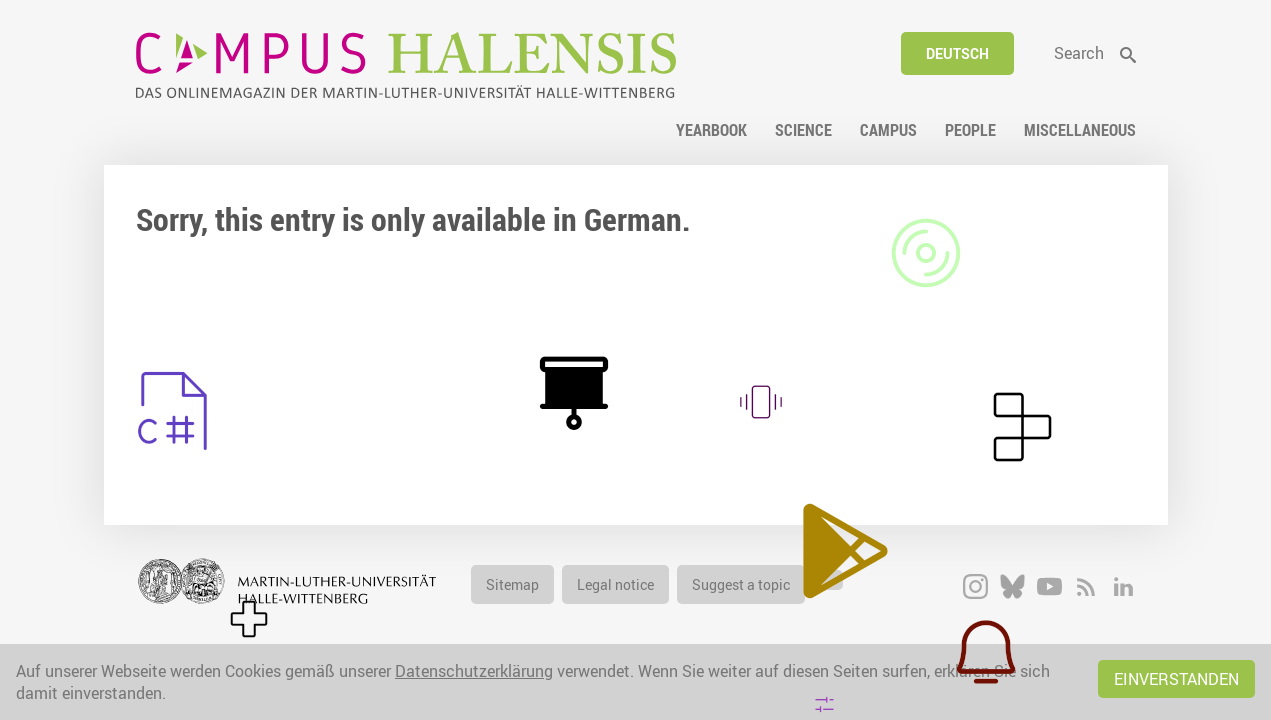 This screenshot has height=720, width=1271. I want to click on open google play store, so click(837, 551).